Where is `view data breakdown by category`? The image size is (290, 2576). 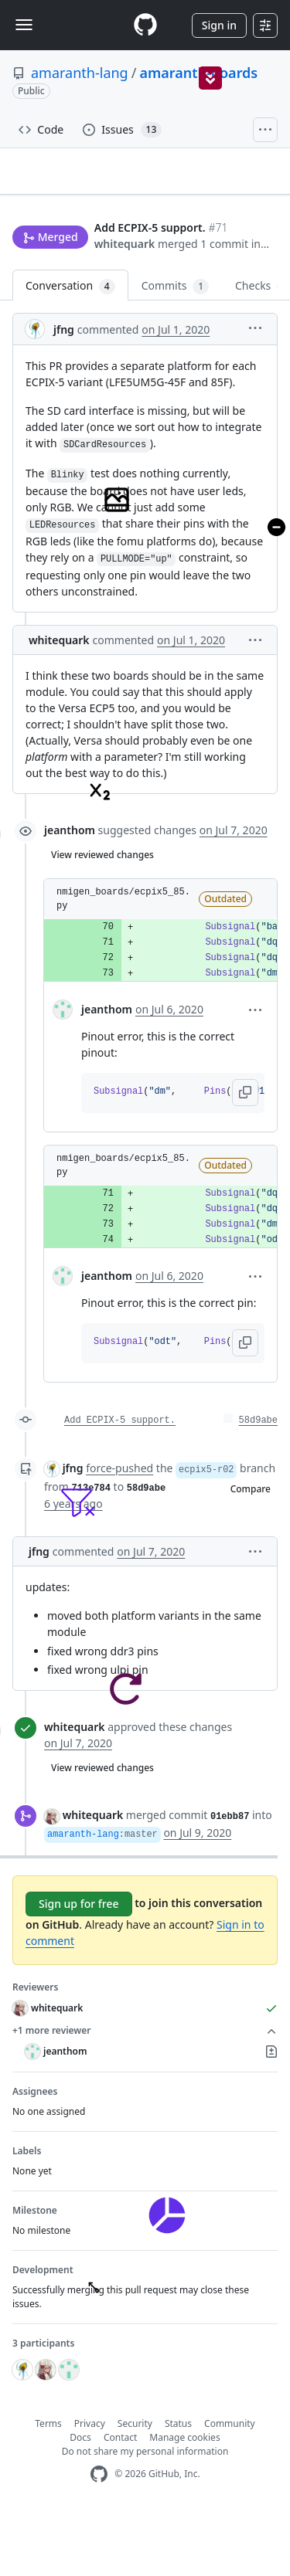
view data breakdown by category is located at coordinates (167, 2215).